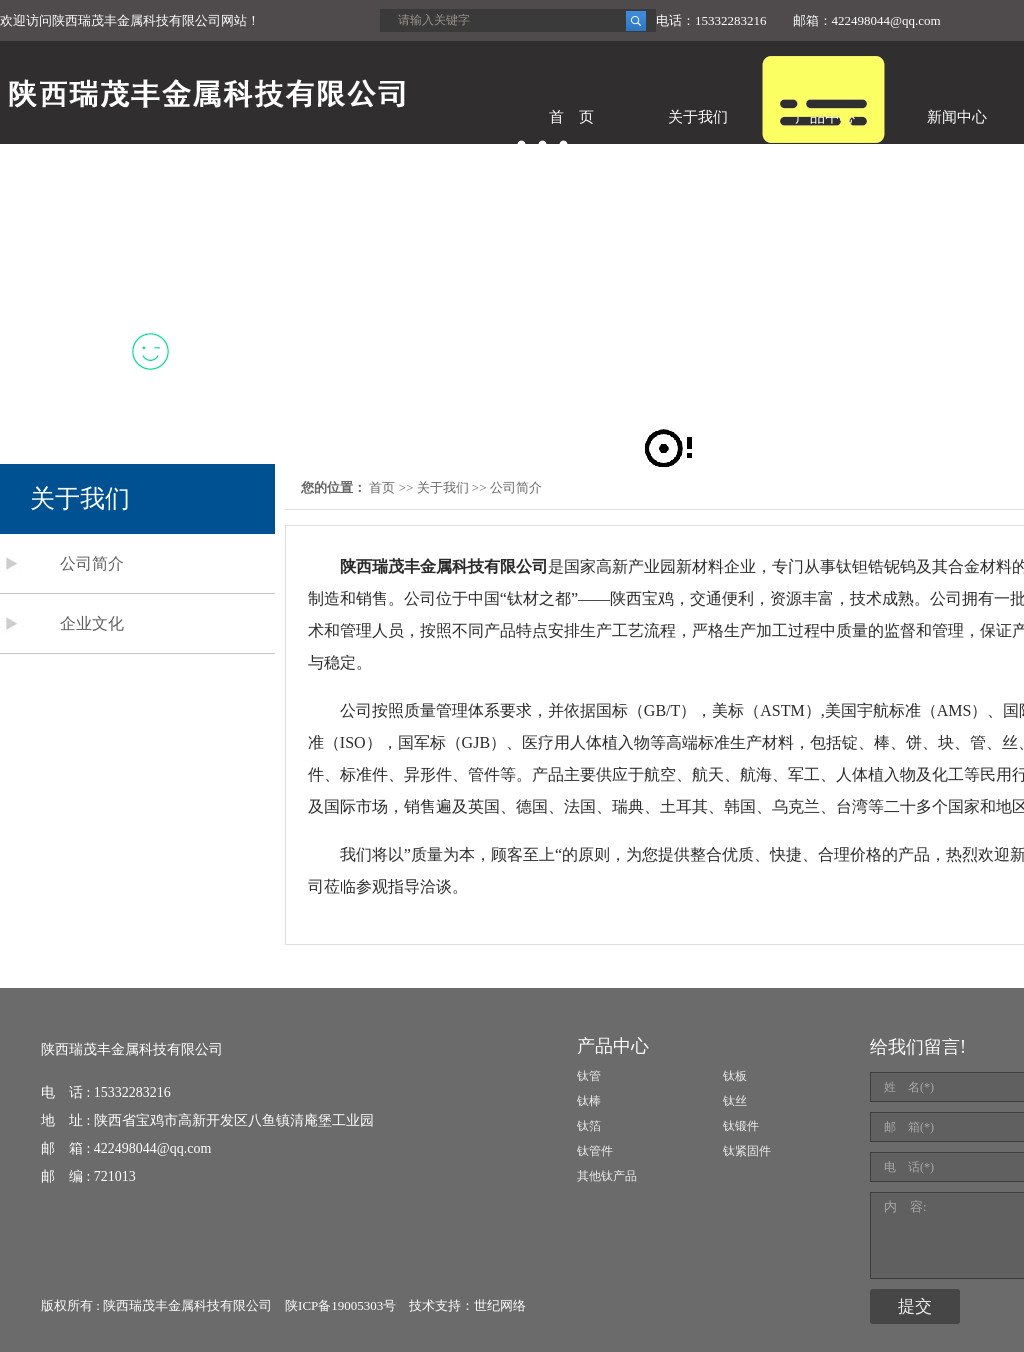 This screenshot has height=1352, width=1024. I want to click on insert a winking emoji or emoticon, so click(150, 351).